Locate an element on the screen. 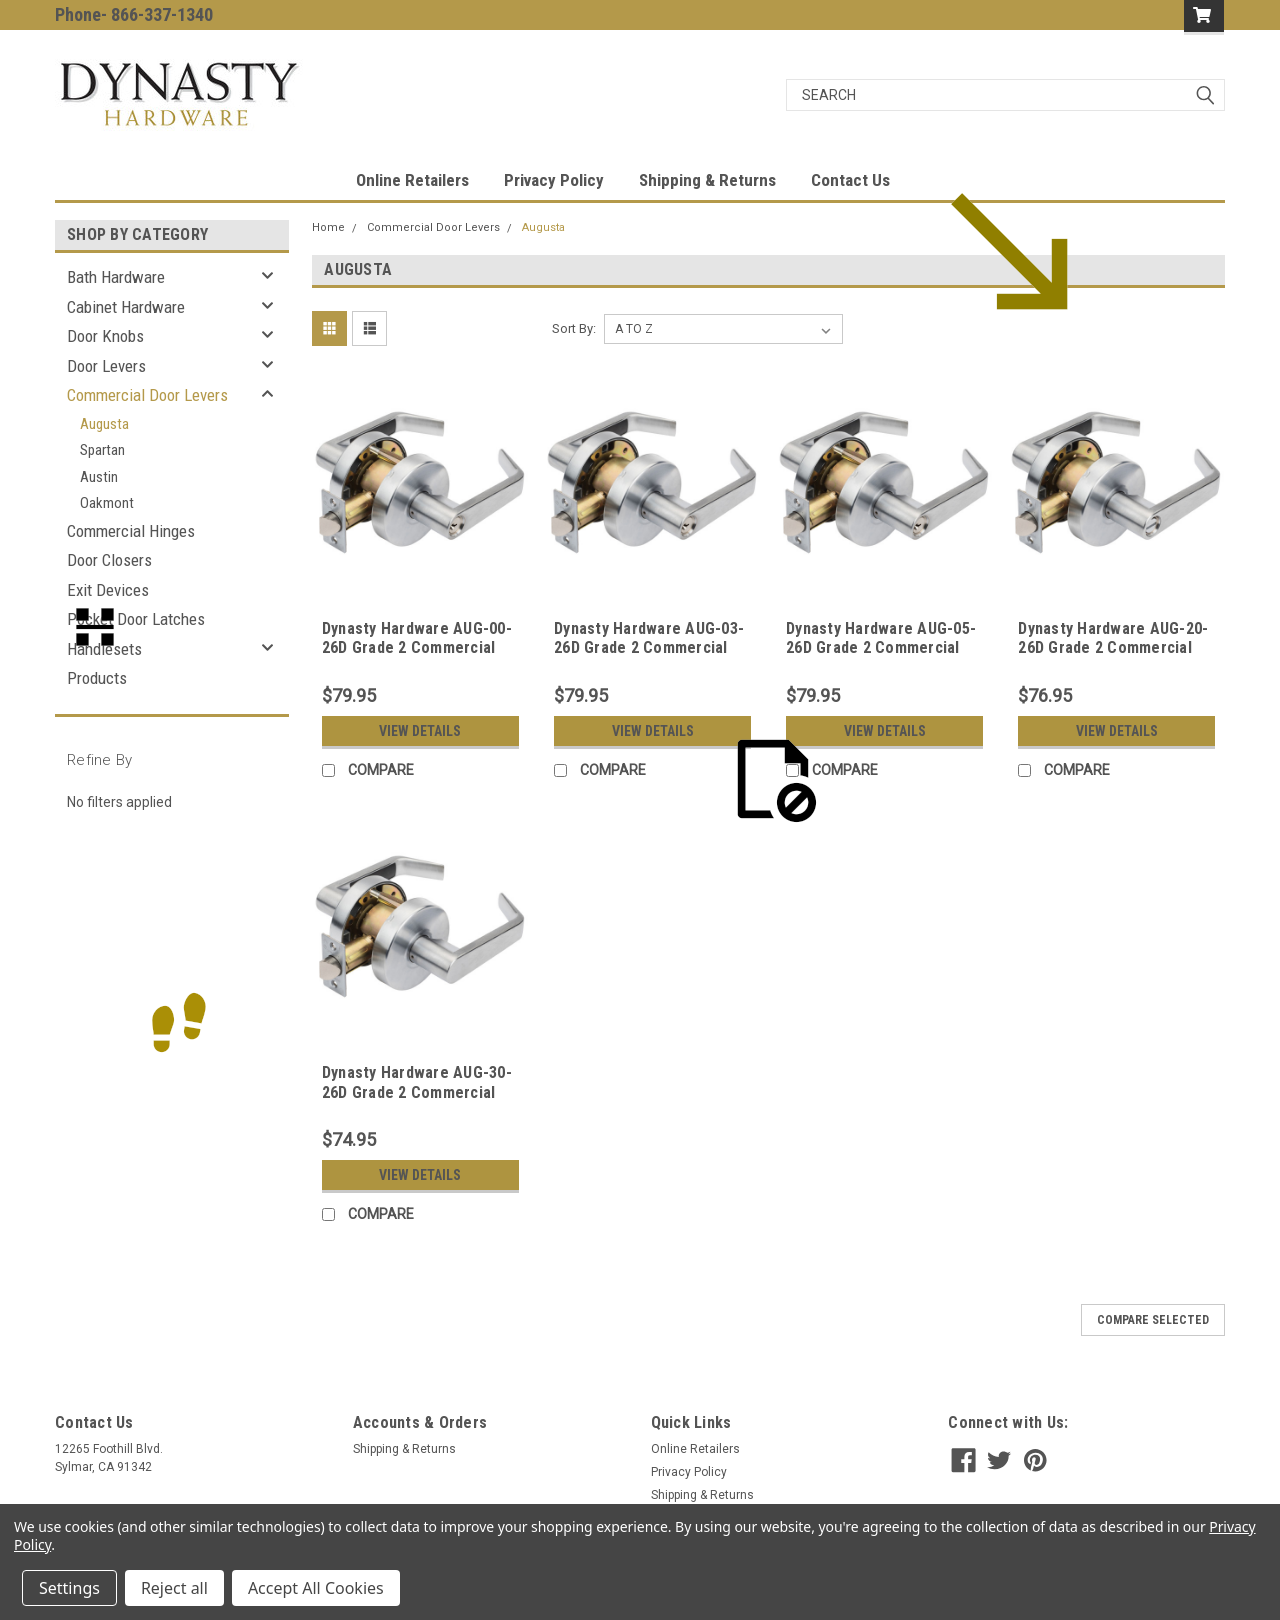  view your walking route or path history is located at coordinates (177, 1023).